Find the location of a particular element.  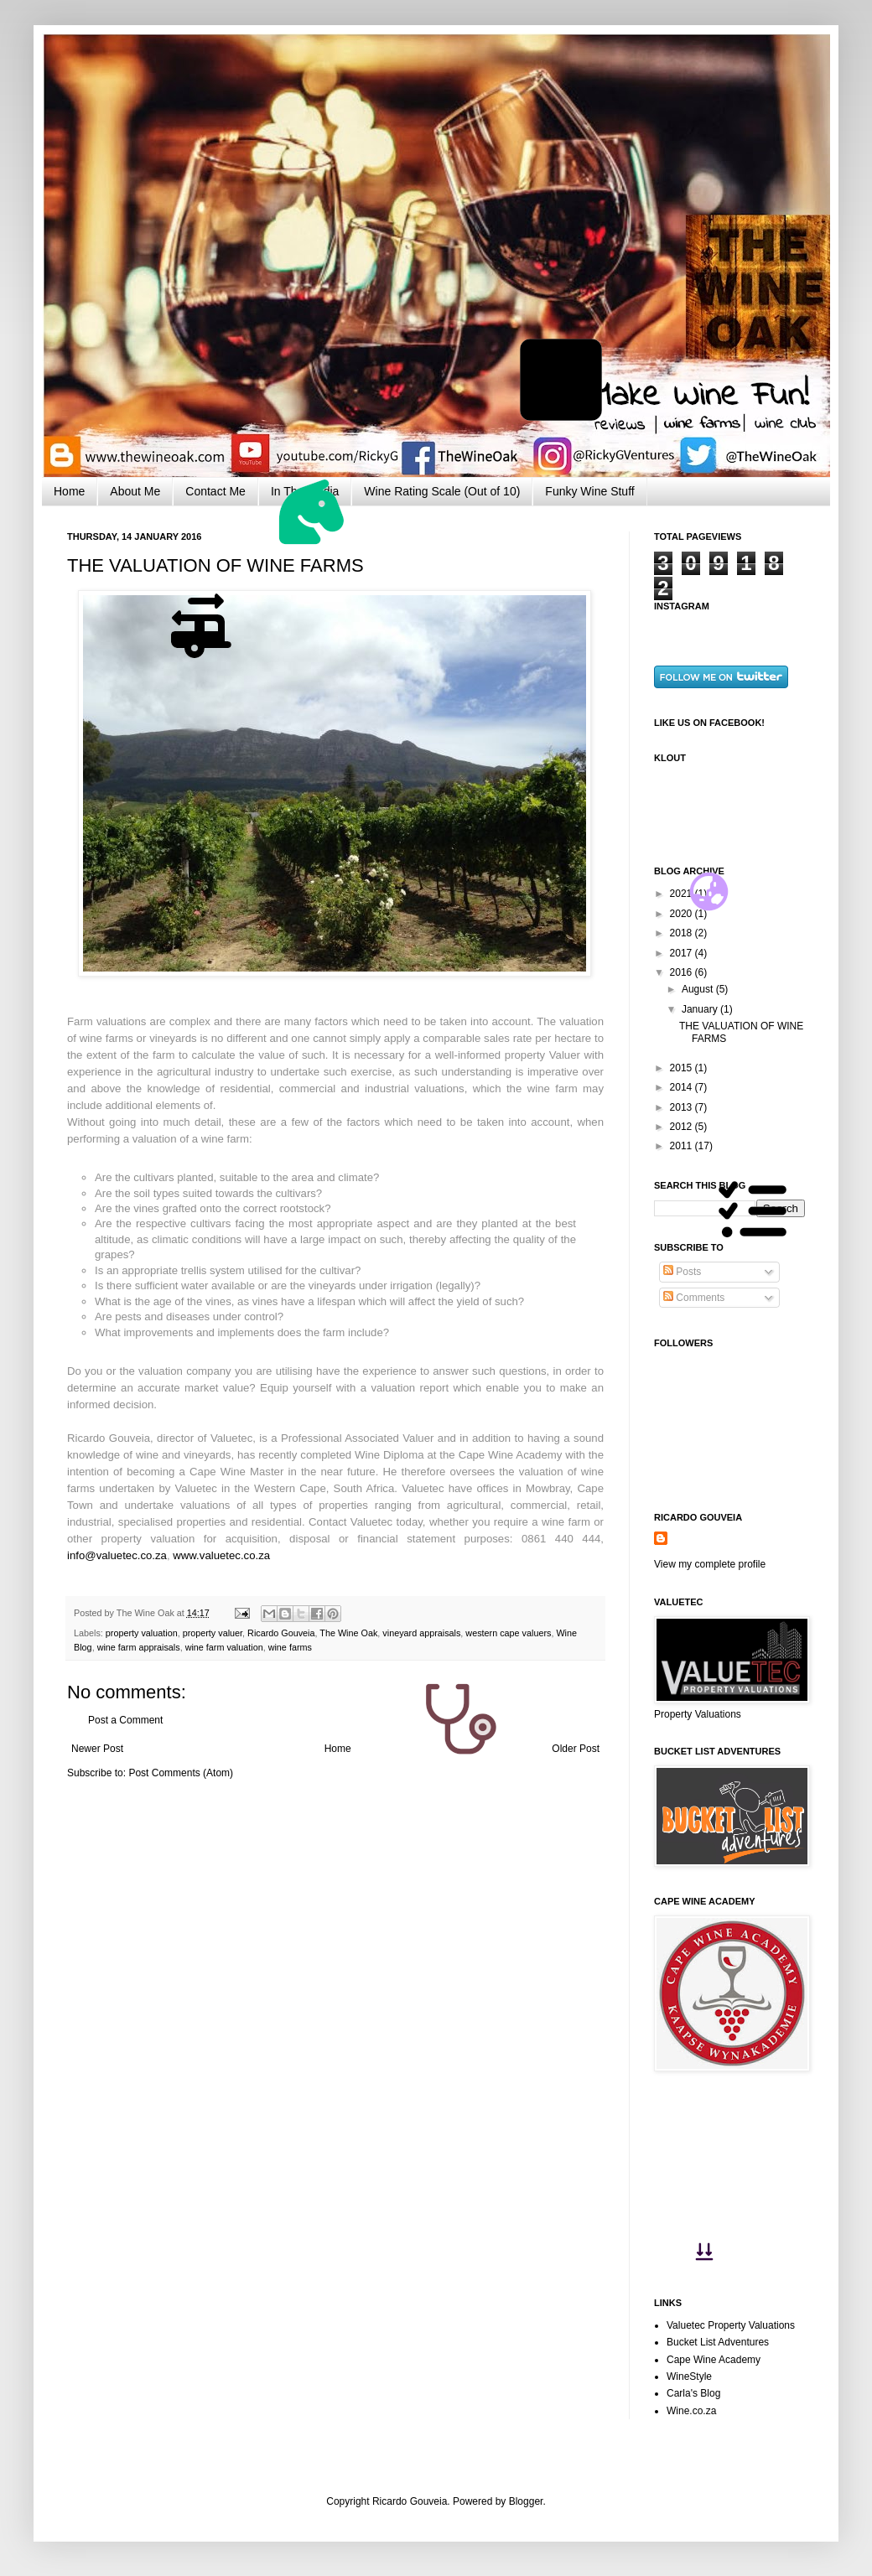

download all items to device is located at coordinates (704, 2252).